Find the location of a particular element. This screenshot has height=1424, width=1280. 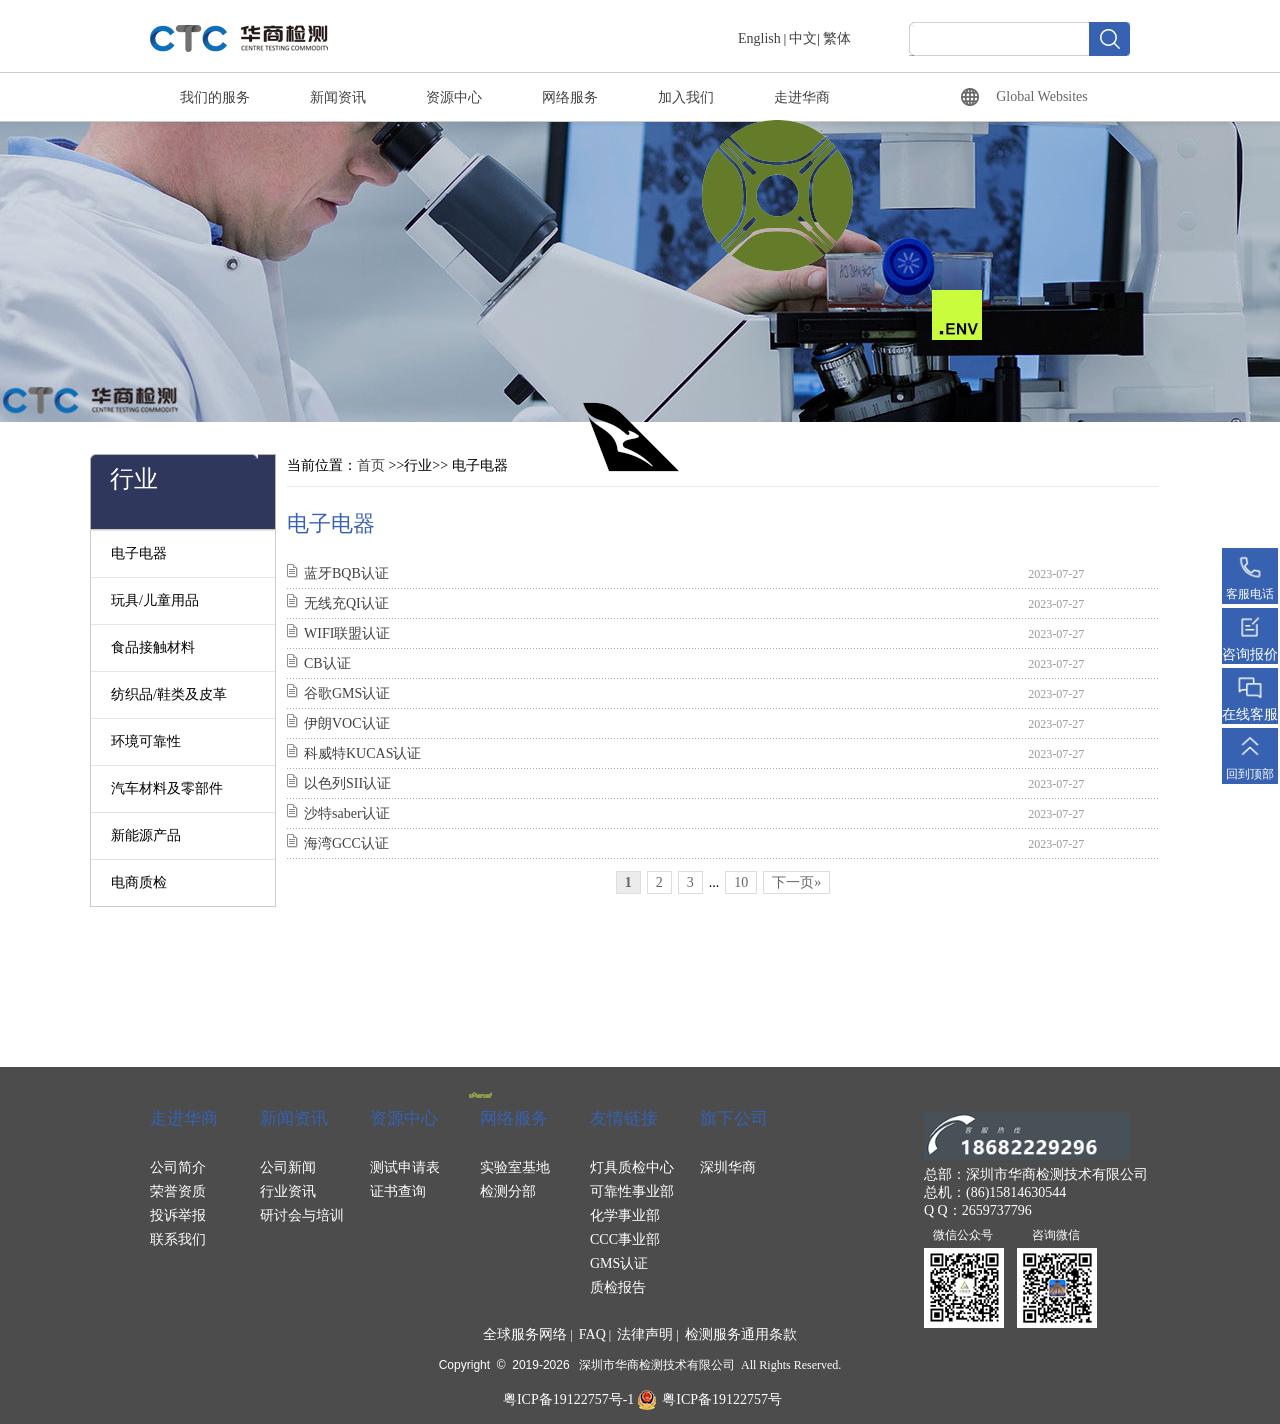

dotenv environment configuration tool logo is located at coordinates (957, 315).